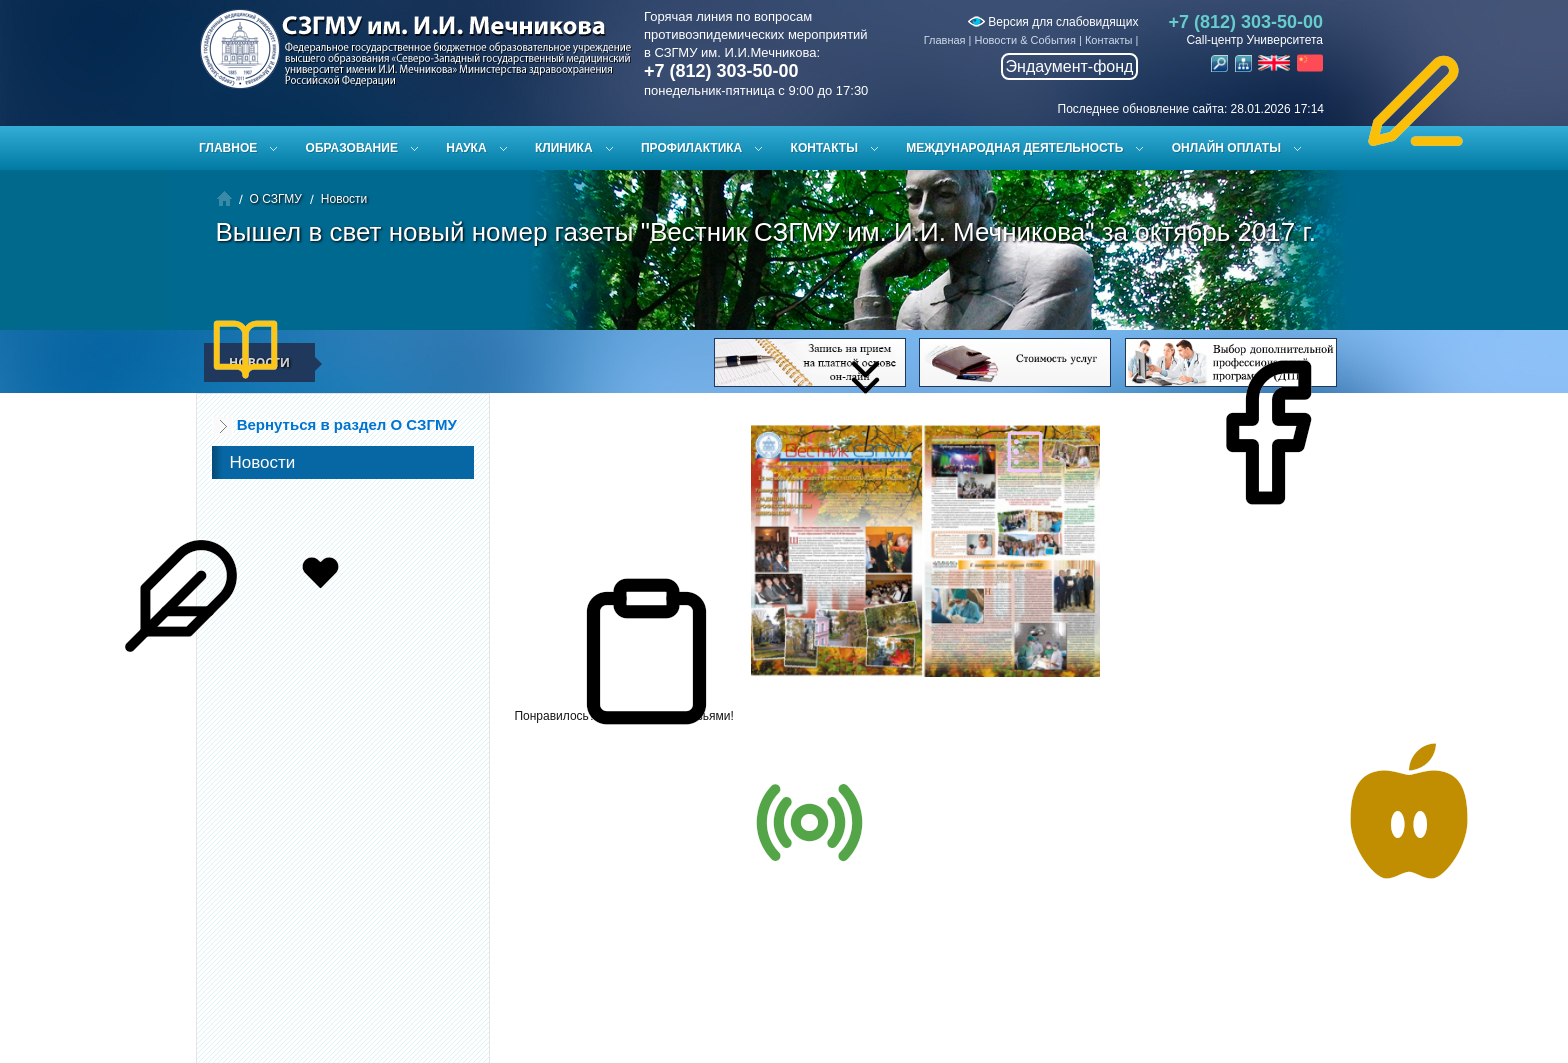 Image resolution: width=1568 pixels, height=1063 pixels. I want to click on scroll down or view more content, so click(865, 377).